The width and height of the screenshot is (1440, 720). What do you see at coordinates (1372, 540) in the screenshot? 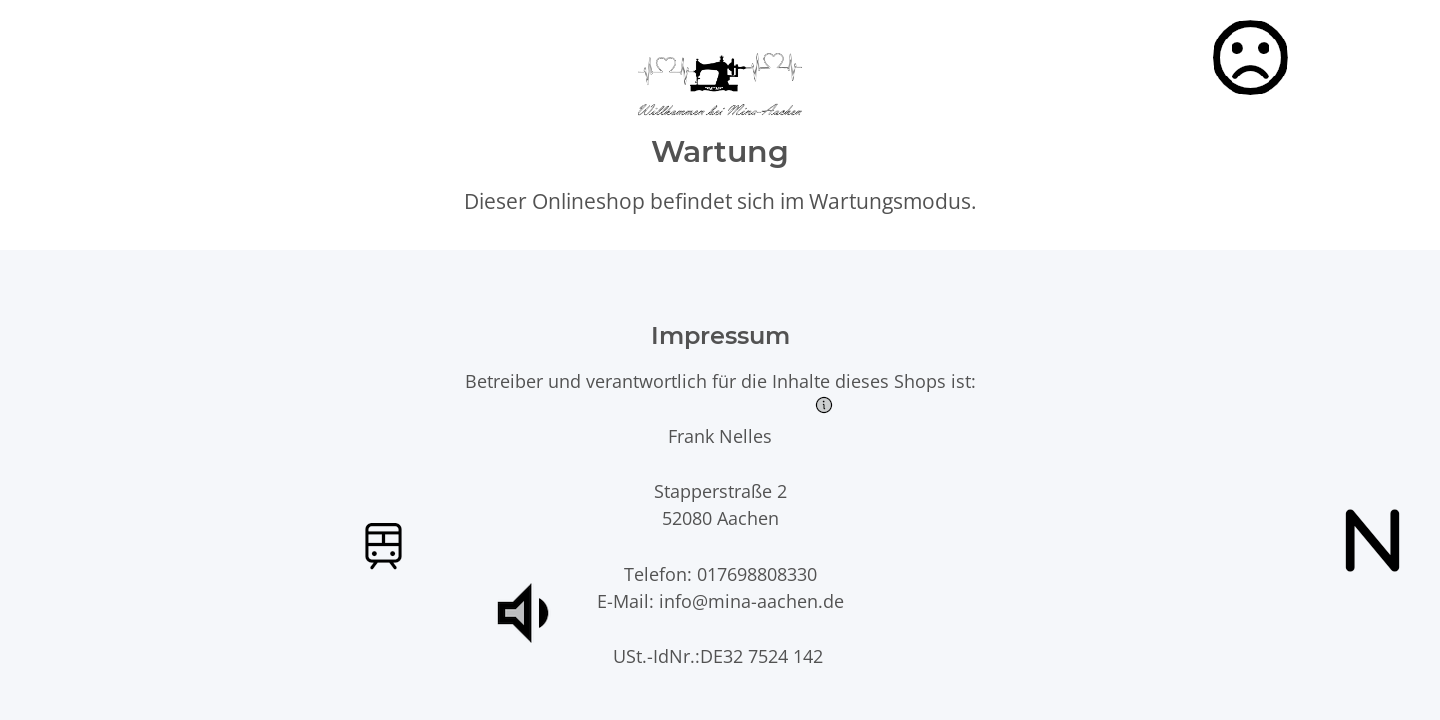
I see `indicates the letter "n" in alphabetical navigation or sorting` at bounding box center [1372, 540].